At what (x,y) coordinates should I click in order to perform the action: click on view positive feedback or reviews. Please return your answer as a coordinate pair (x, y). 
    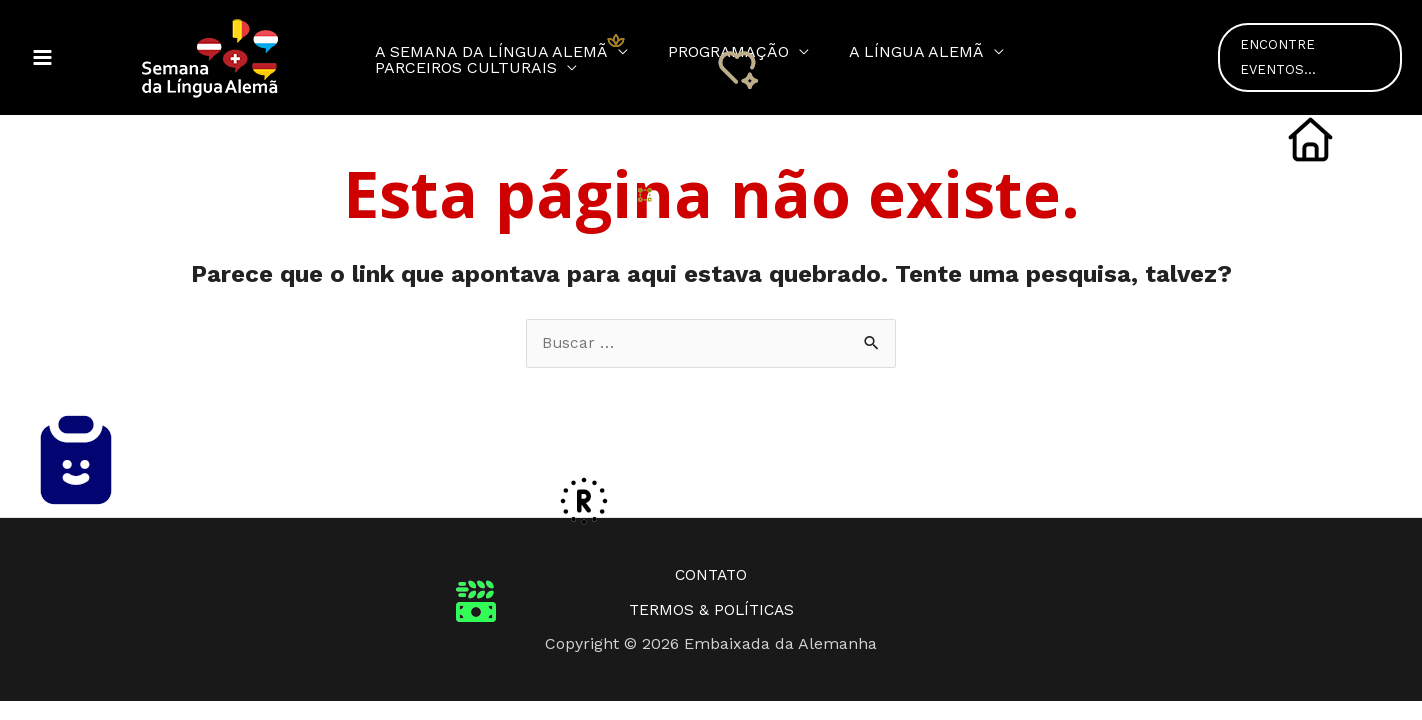
    Looking at the image, I should click on (76, 460).